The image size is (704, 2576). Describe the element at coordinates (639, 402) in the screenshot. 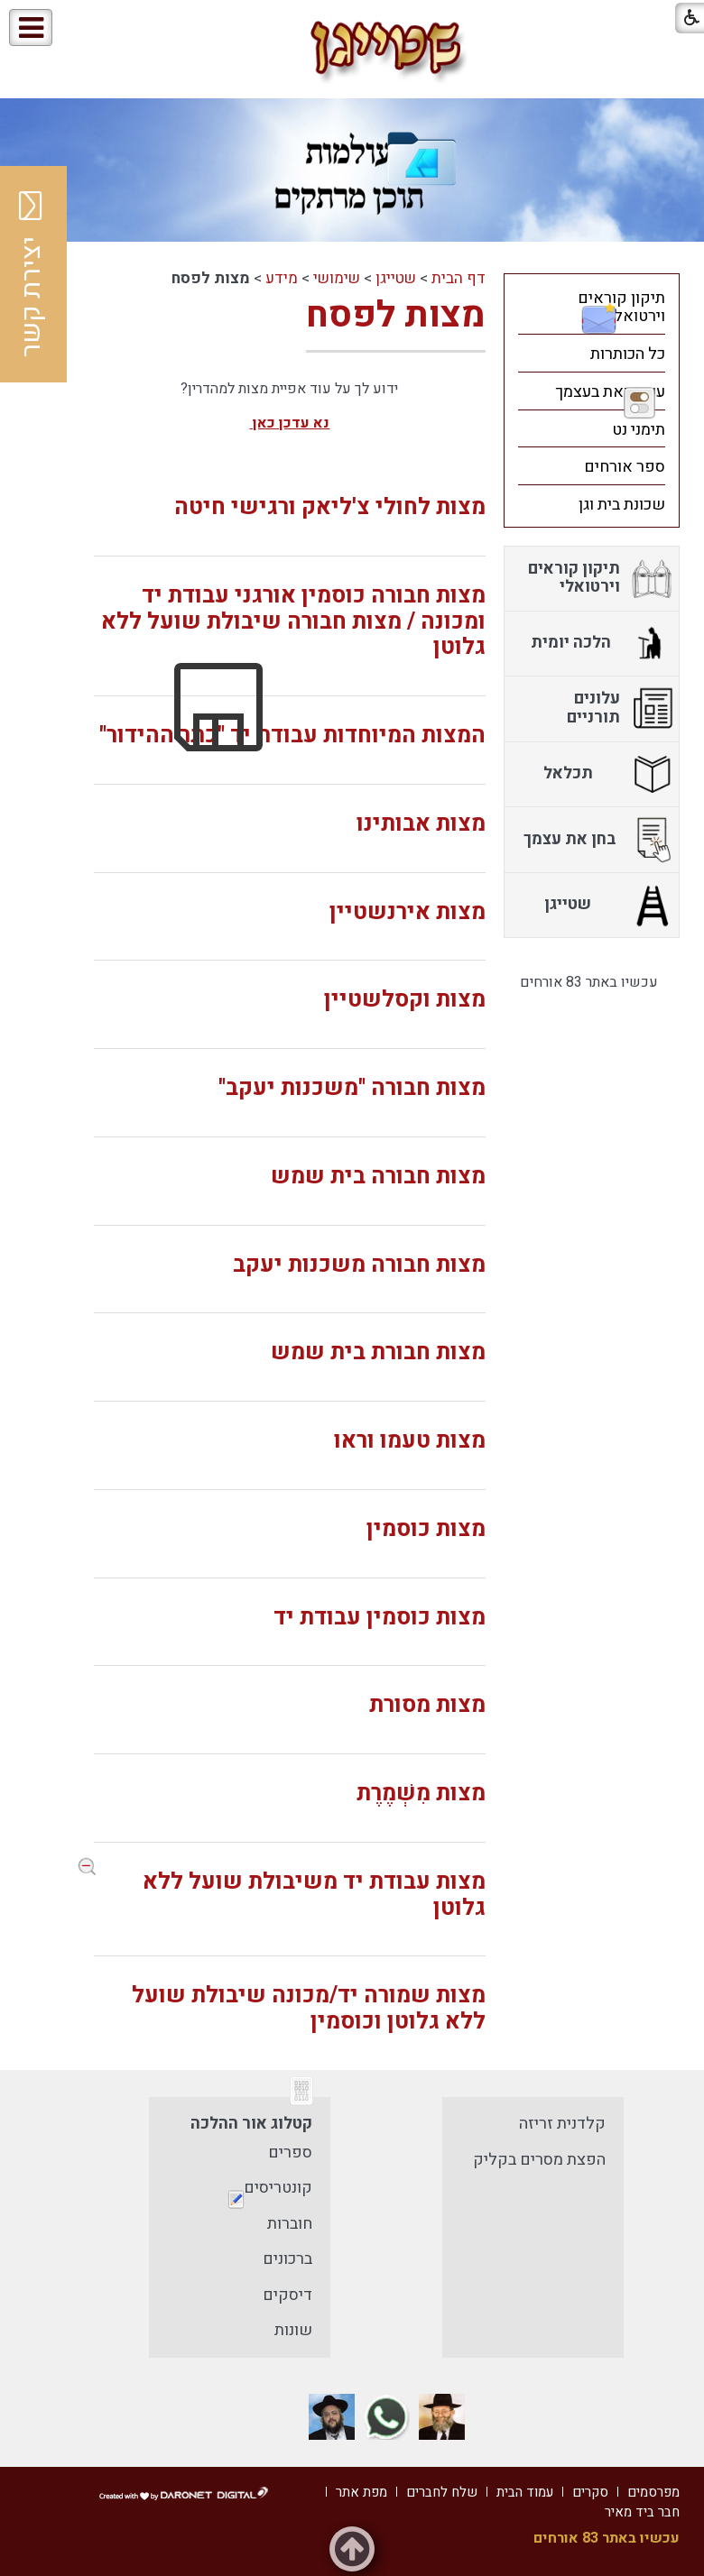

I see `open desktop preferences or settings` at that location.